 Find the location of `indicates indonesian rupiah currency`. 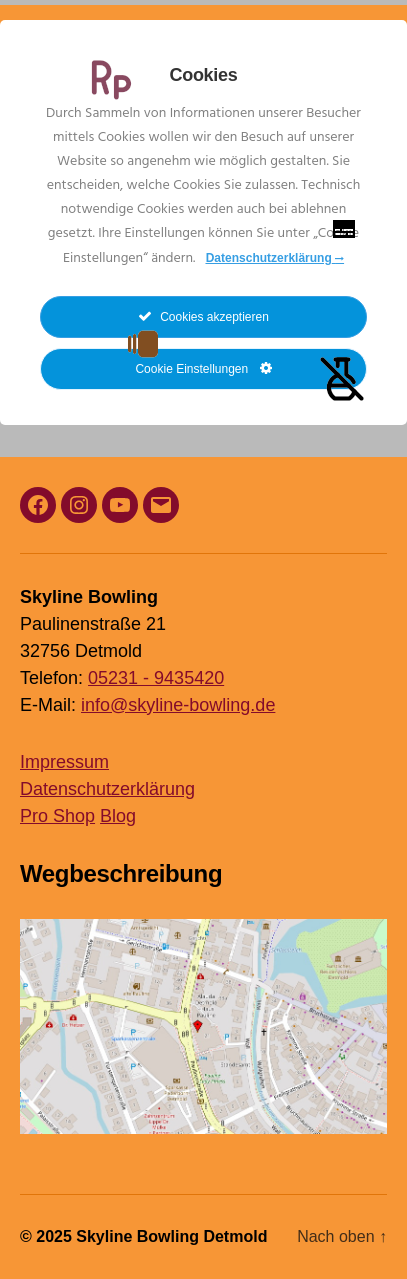

indicates indonesian rupiah currency is located at coordinates (111, 77).